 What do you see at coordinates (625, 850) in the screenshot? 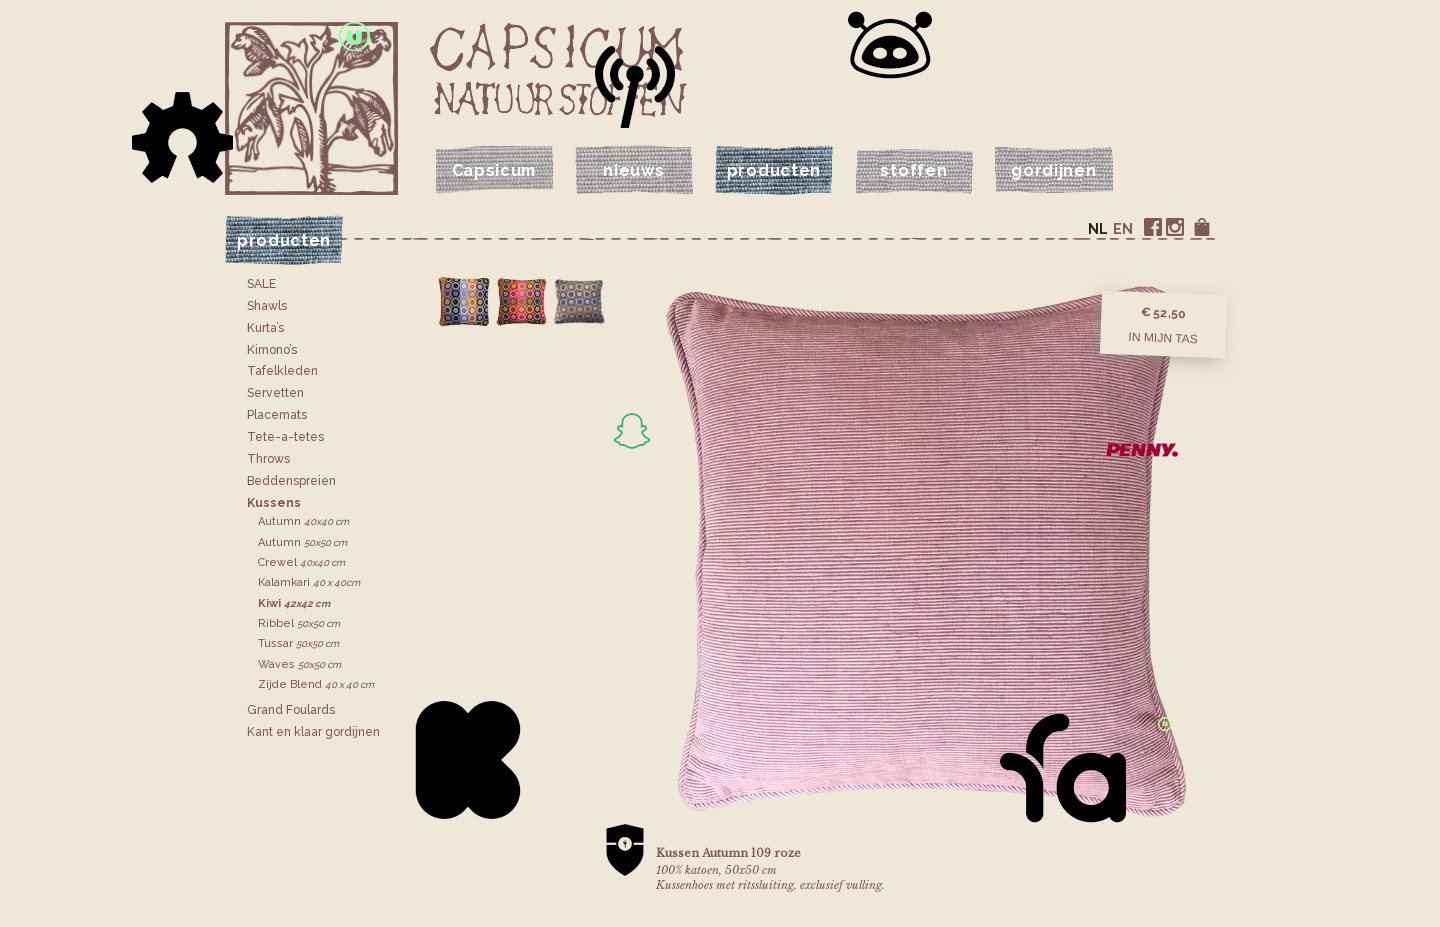
I see `spring security framework logo` at bounding box center [625, 850].